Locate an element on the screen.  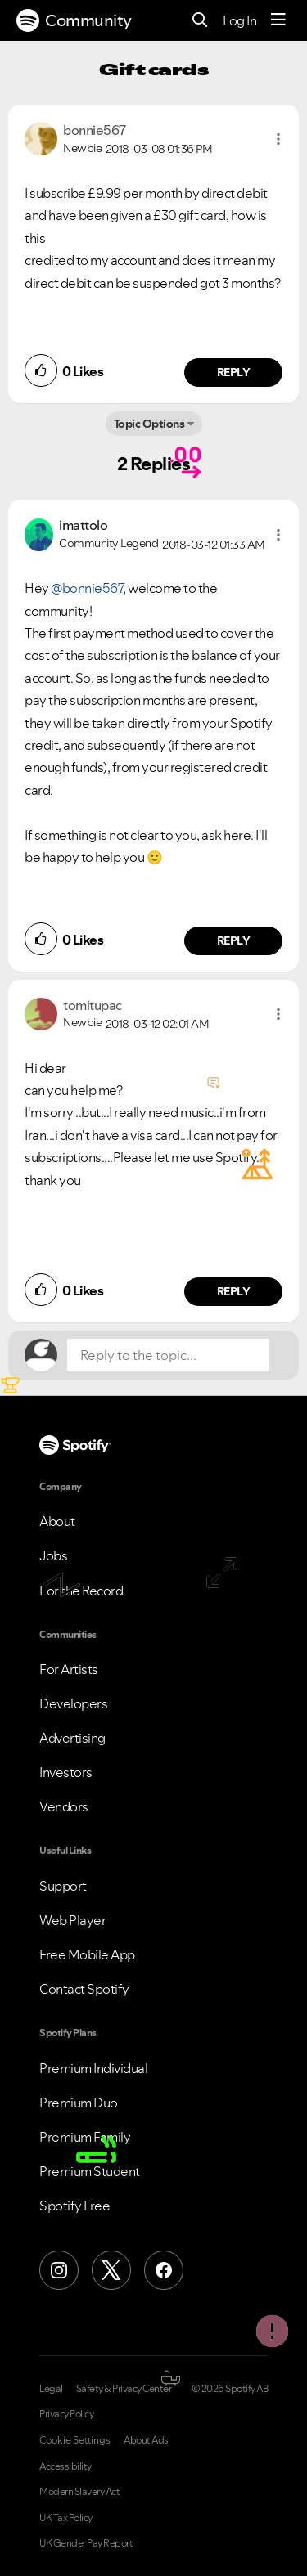
move decimal places to the right is located at coordinates (186, 462).